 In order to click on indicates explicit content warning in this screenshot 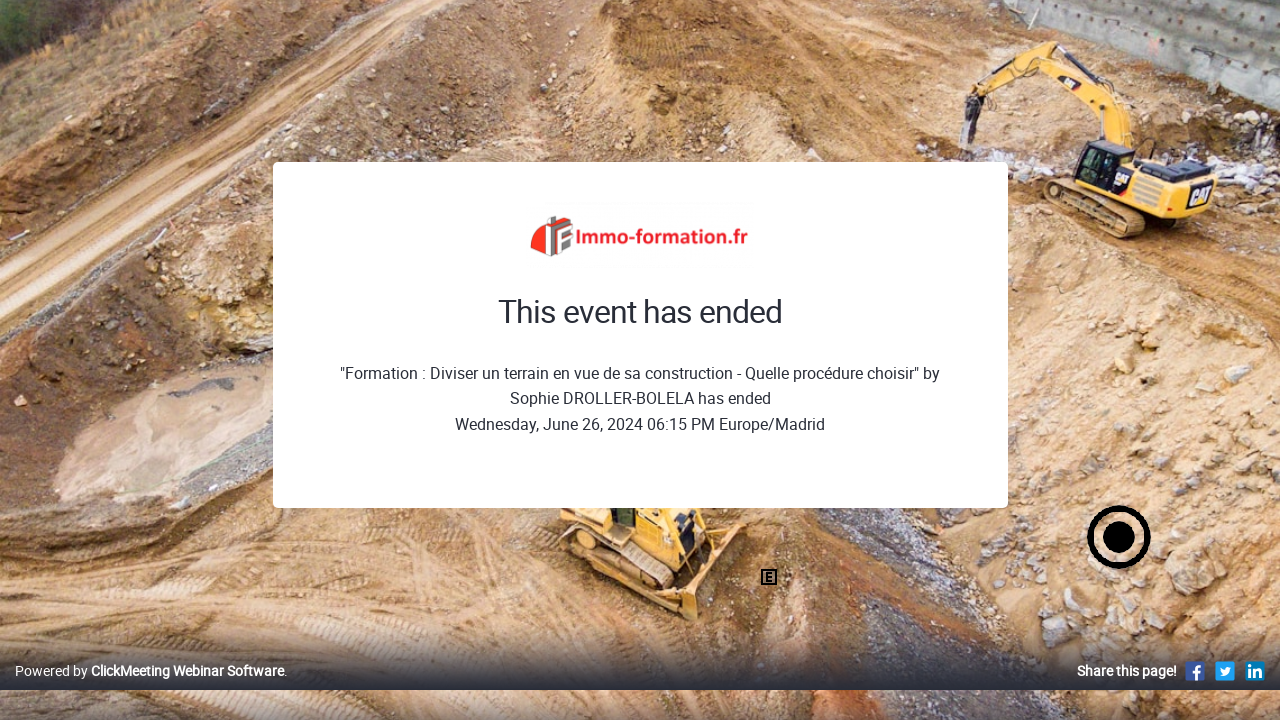, I will do `click(769, 577)`.